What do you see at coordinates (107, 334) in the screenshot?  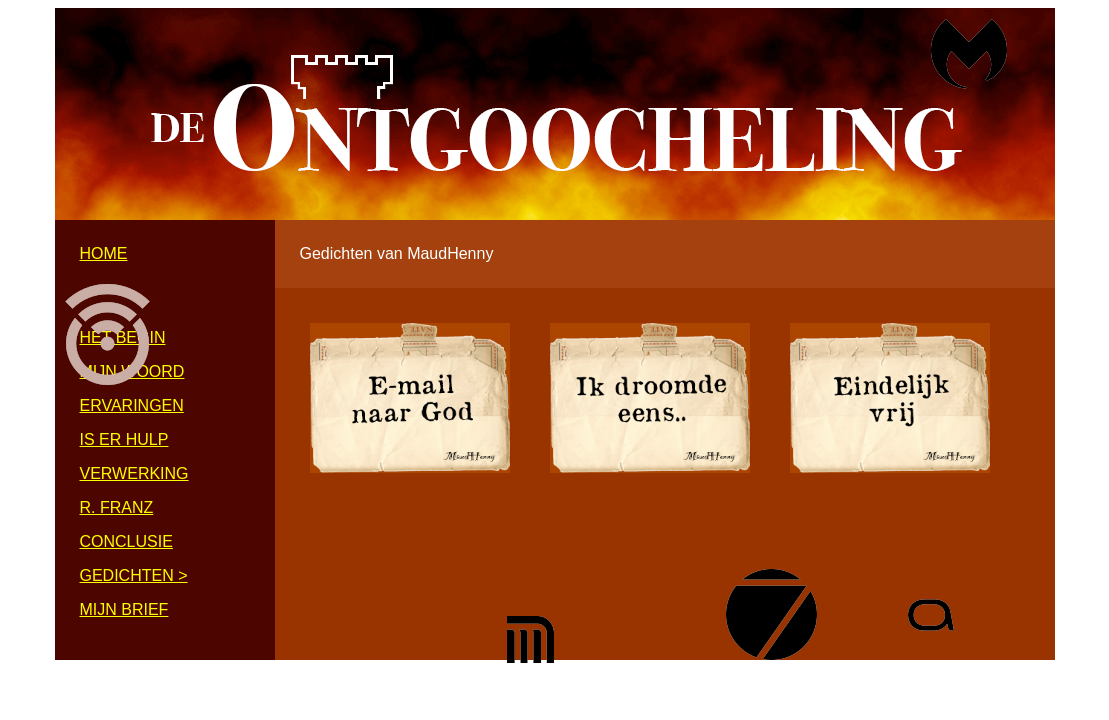 I see `OpenWrt router firmware logo` at bounding box center [107, 334].